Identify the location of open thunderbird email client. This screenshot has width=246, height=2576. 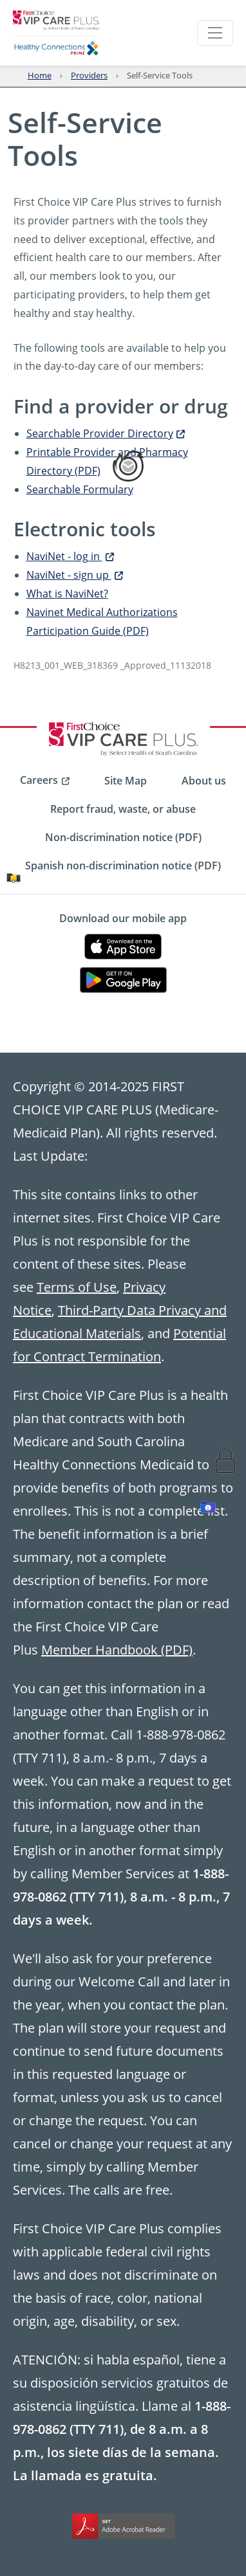
(128, 466).